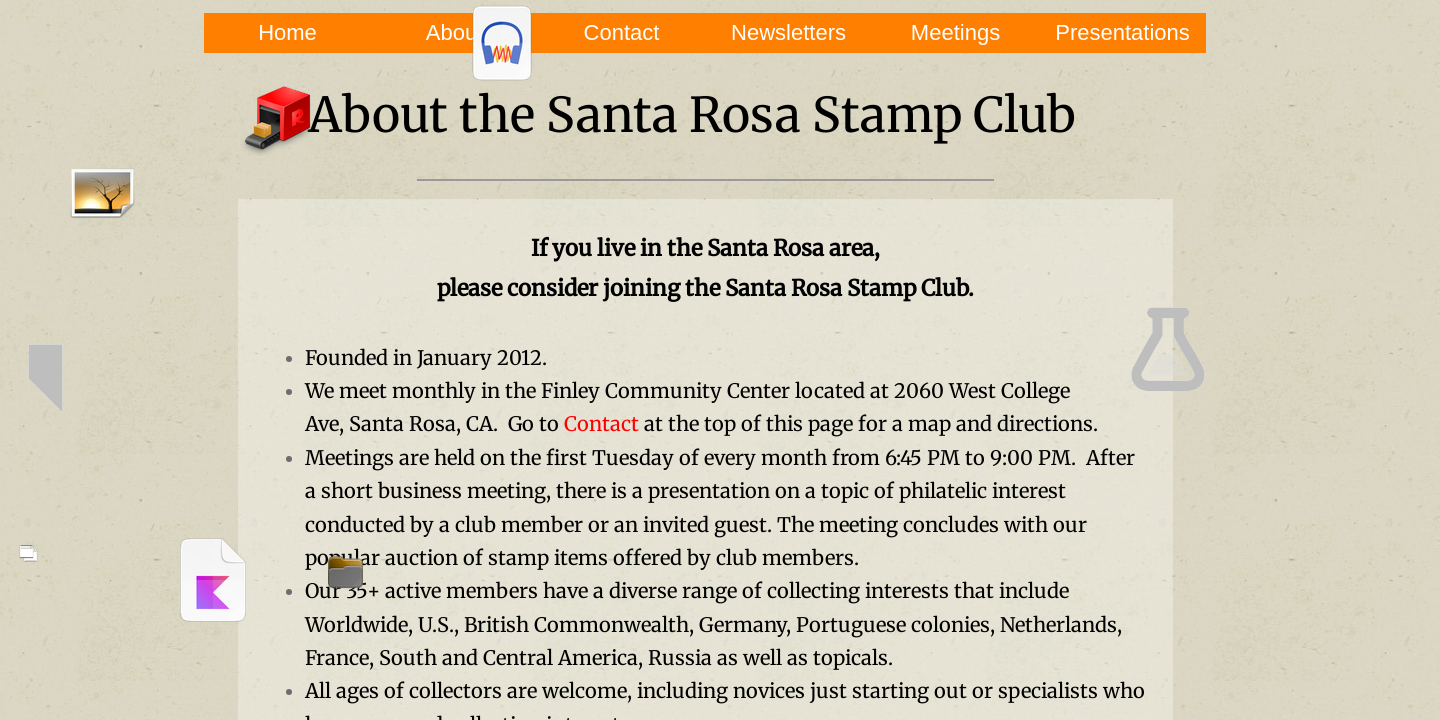  I want to click on a kotlin source code file, so click(213, 580).